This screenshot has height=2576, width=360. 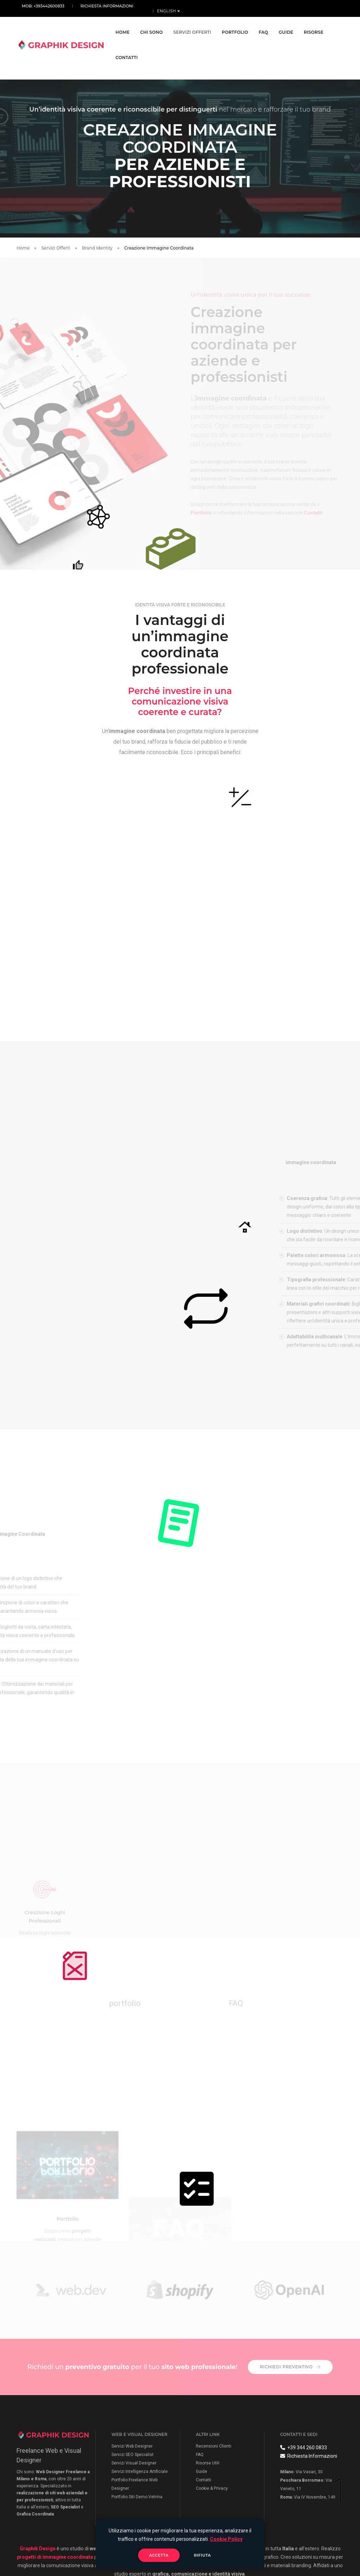 I want to click on toggle between adding and subtracting values, so click(x=240, y=798).